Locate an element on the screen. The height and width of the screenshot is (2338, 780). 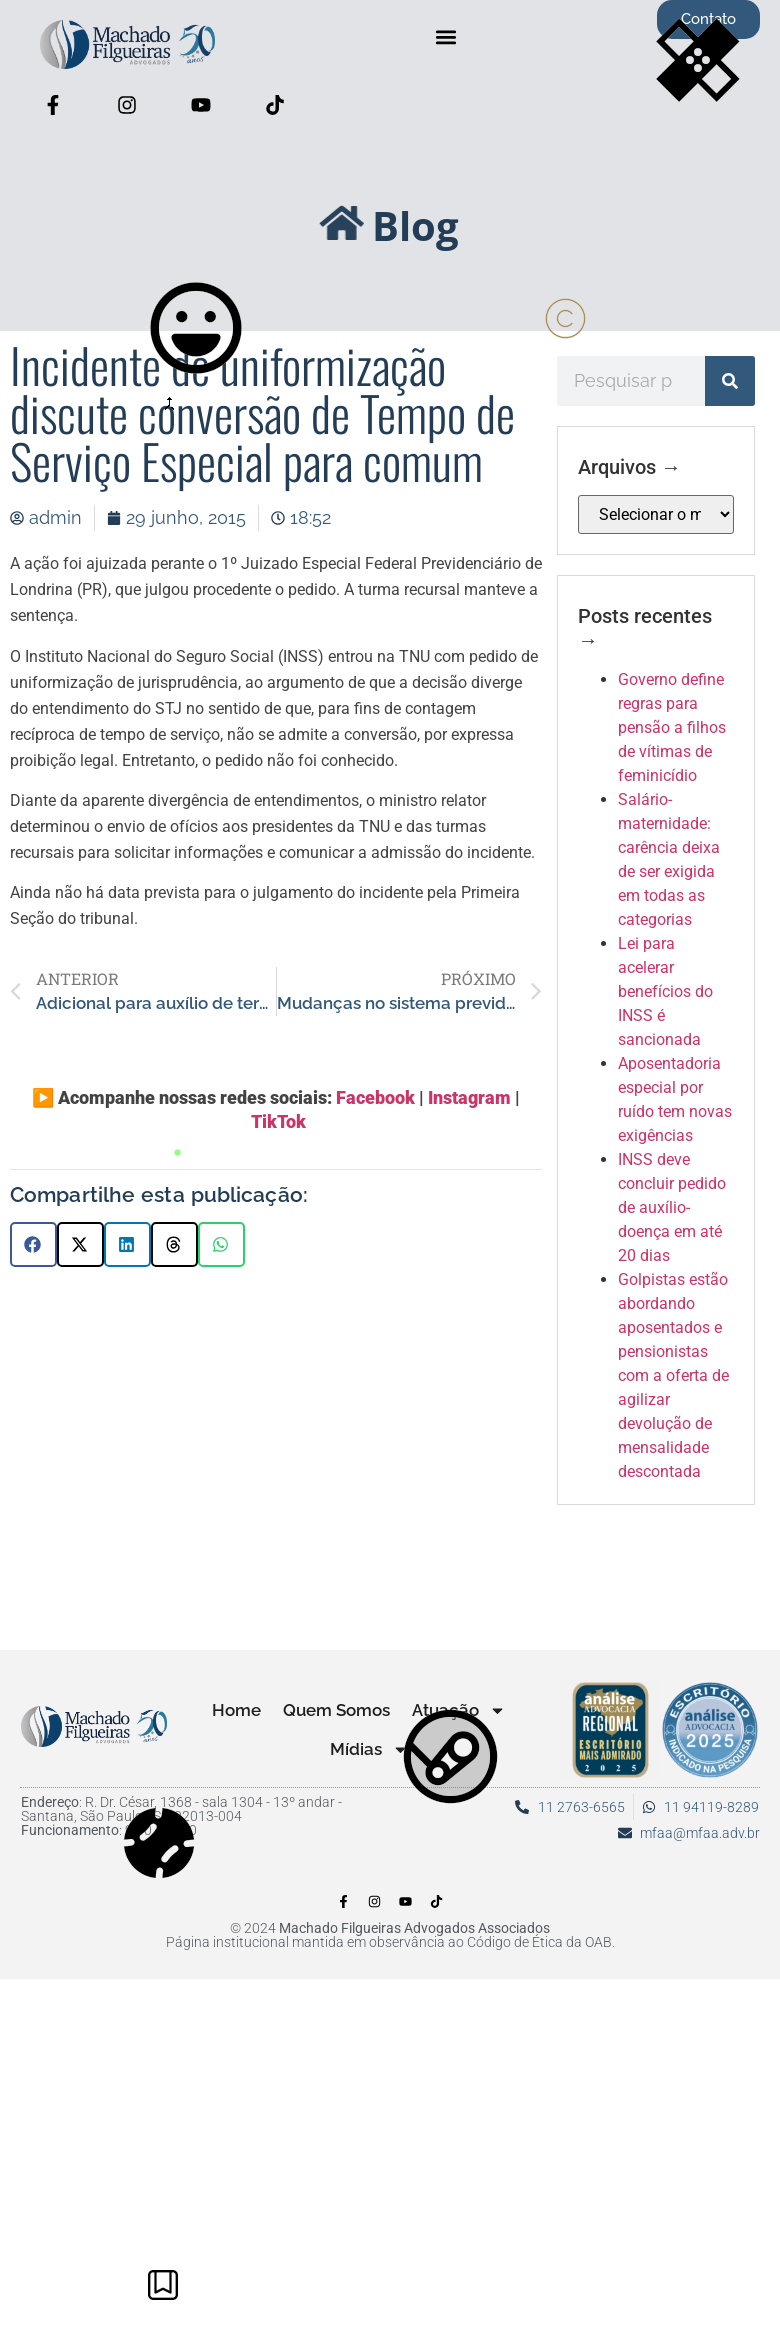
save this item to your bookmarks is located at coordinates (163, 2285).